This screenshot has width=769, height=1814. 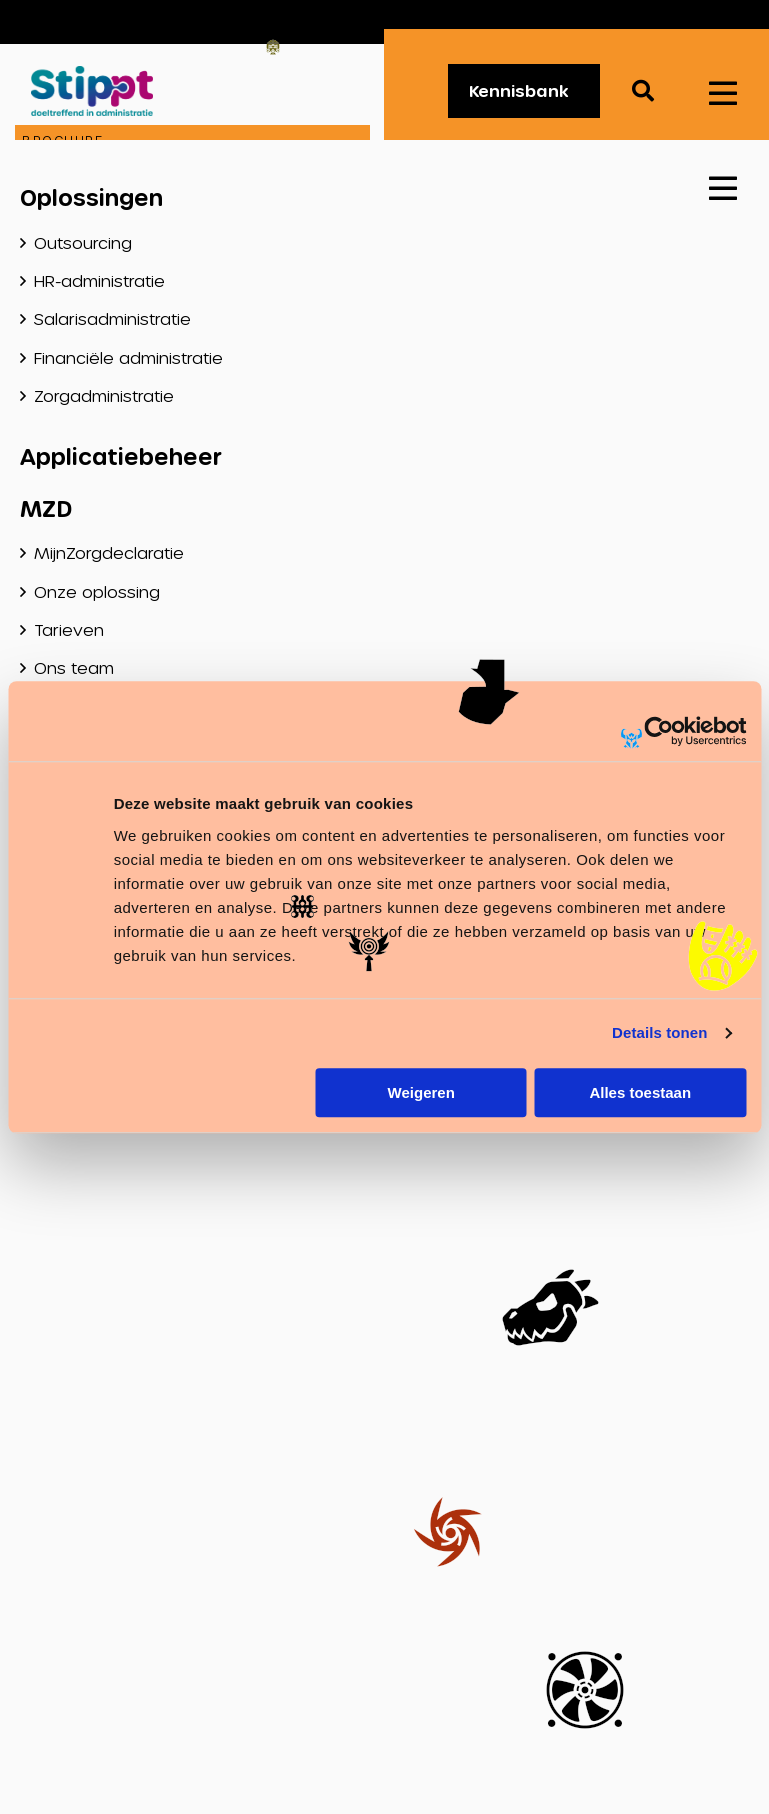 What do you see at coordinates (550, 1307) in the screenshot?
I see `access dragon or beast-related game content` at bounding box center [550, 1307].